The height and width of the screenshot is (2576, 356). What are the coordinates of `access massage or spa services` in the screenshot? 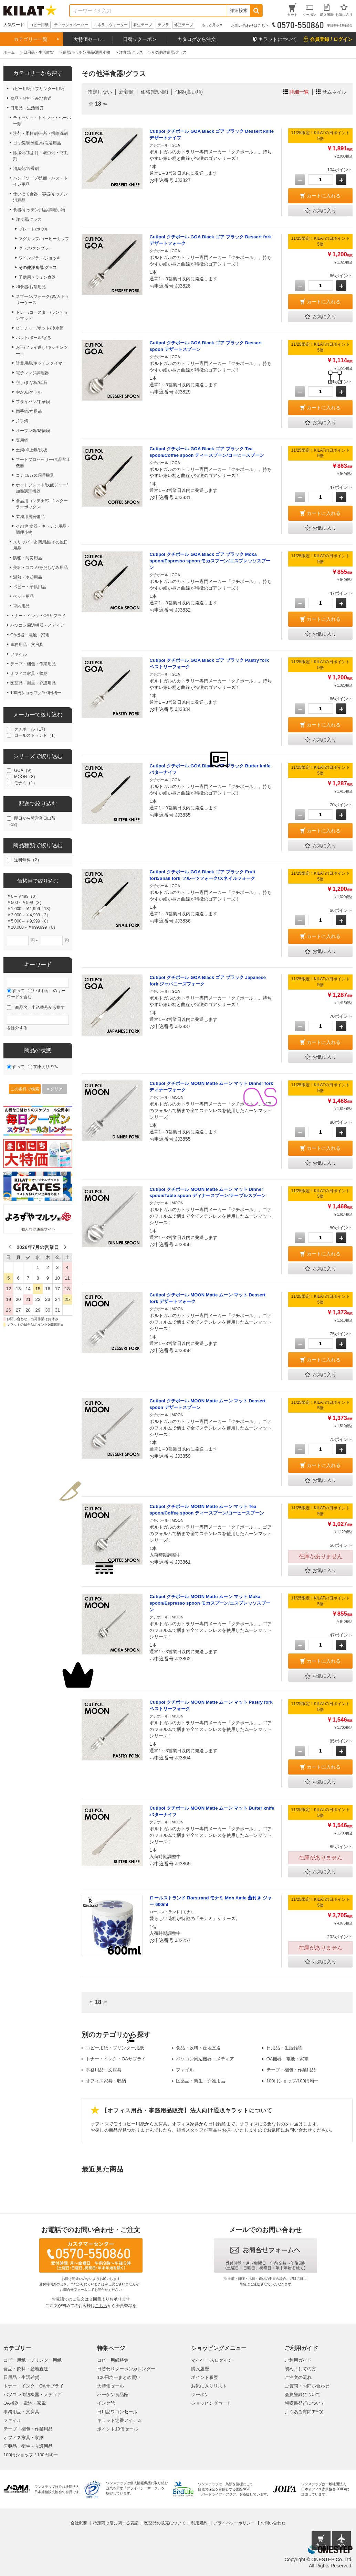 It's located at (131, 2038).